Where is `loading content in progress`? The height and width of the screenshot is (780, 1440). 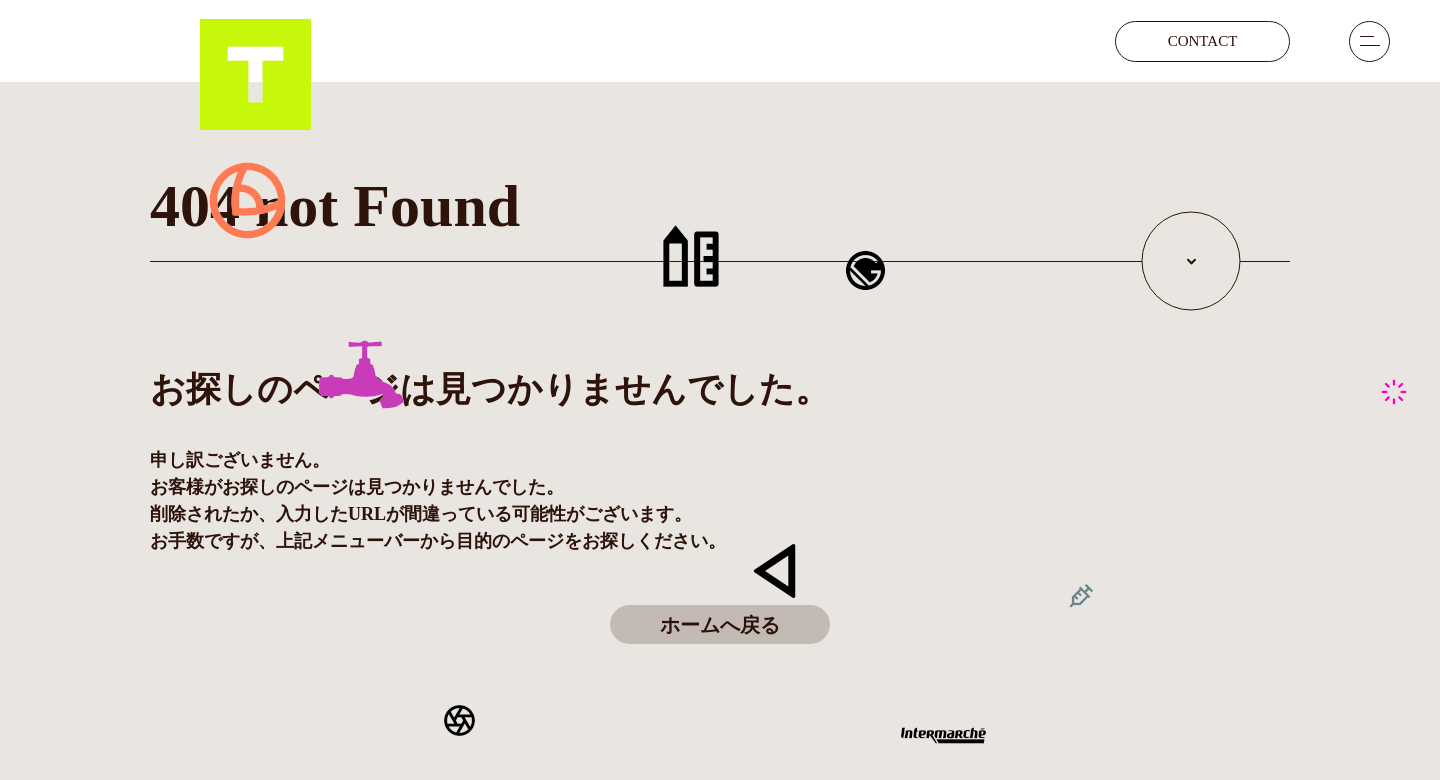
loading content in progress is located at coordinates (1394, 392).